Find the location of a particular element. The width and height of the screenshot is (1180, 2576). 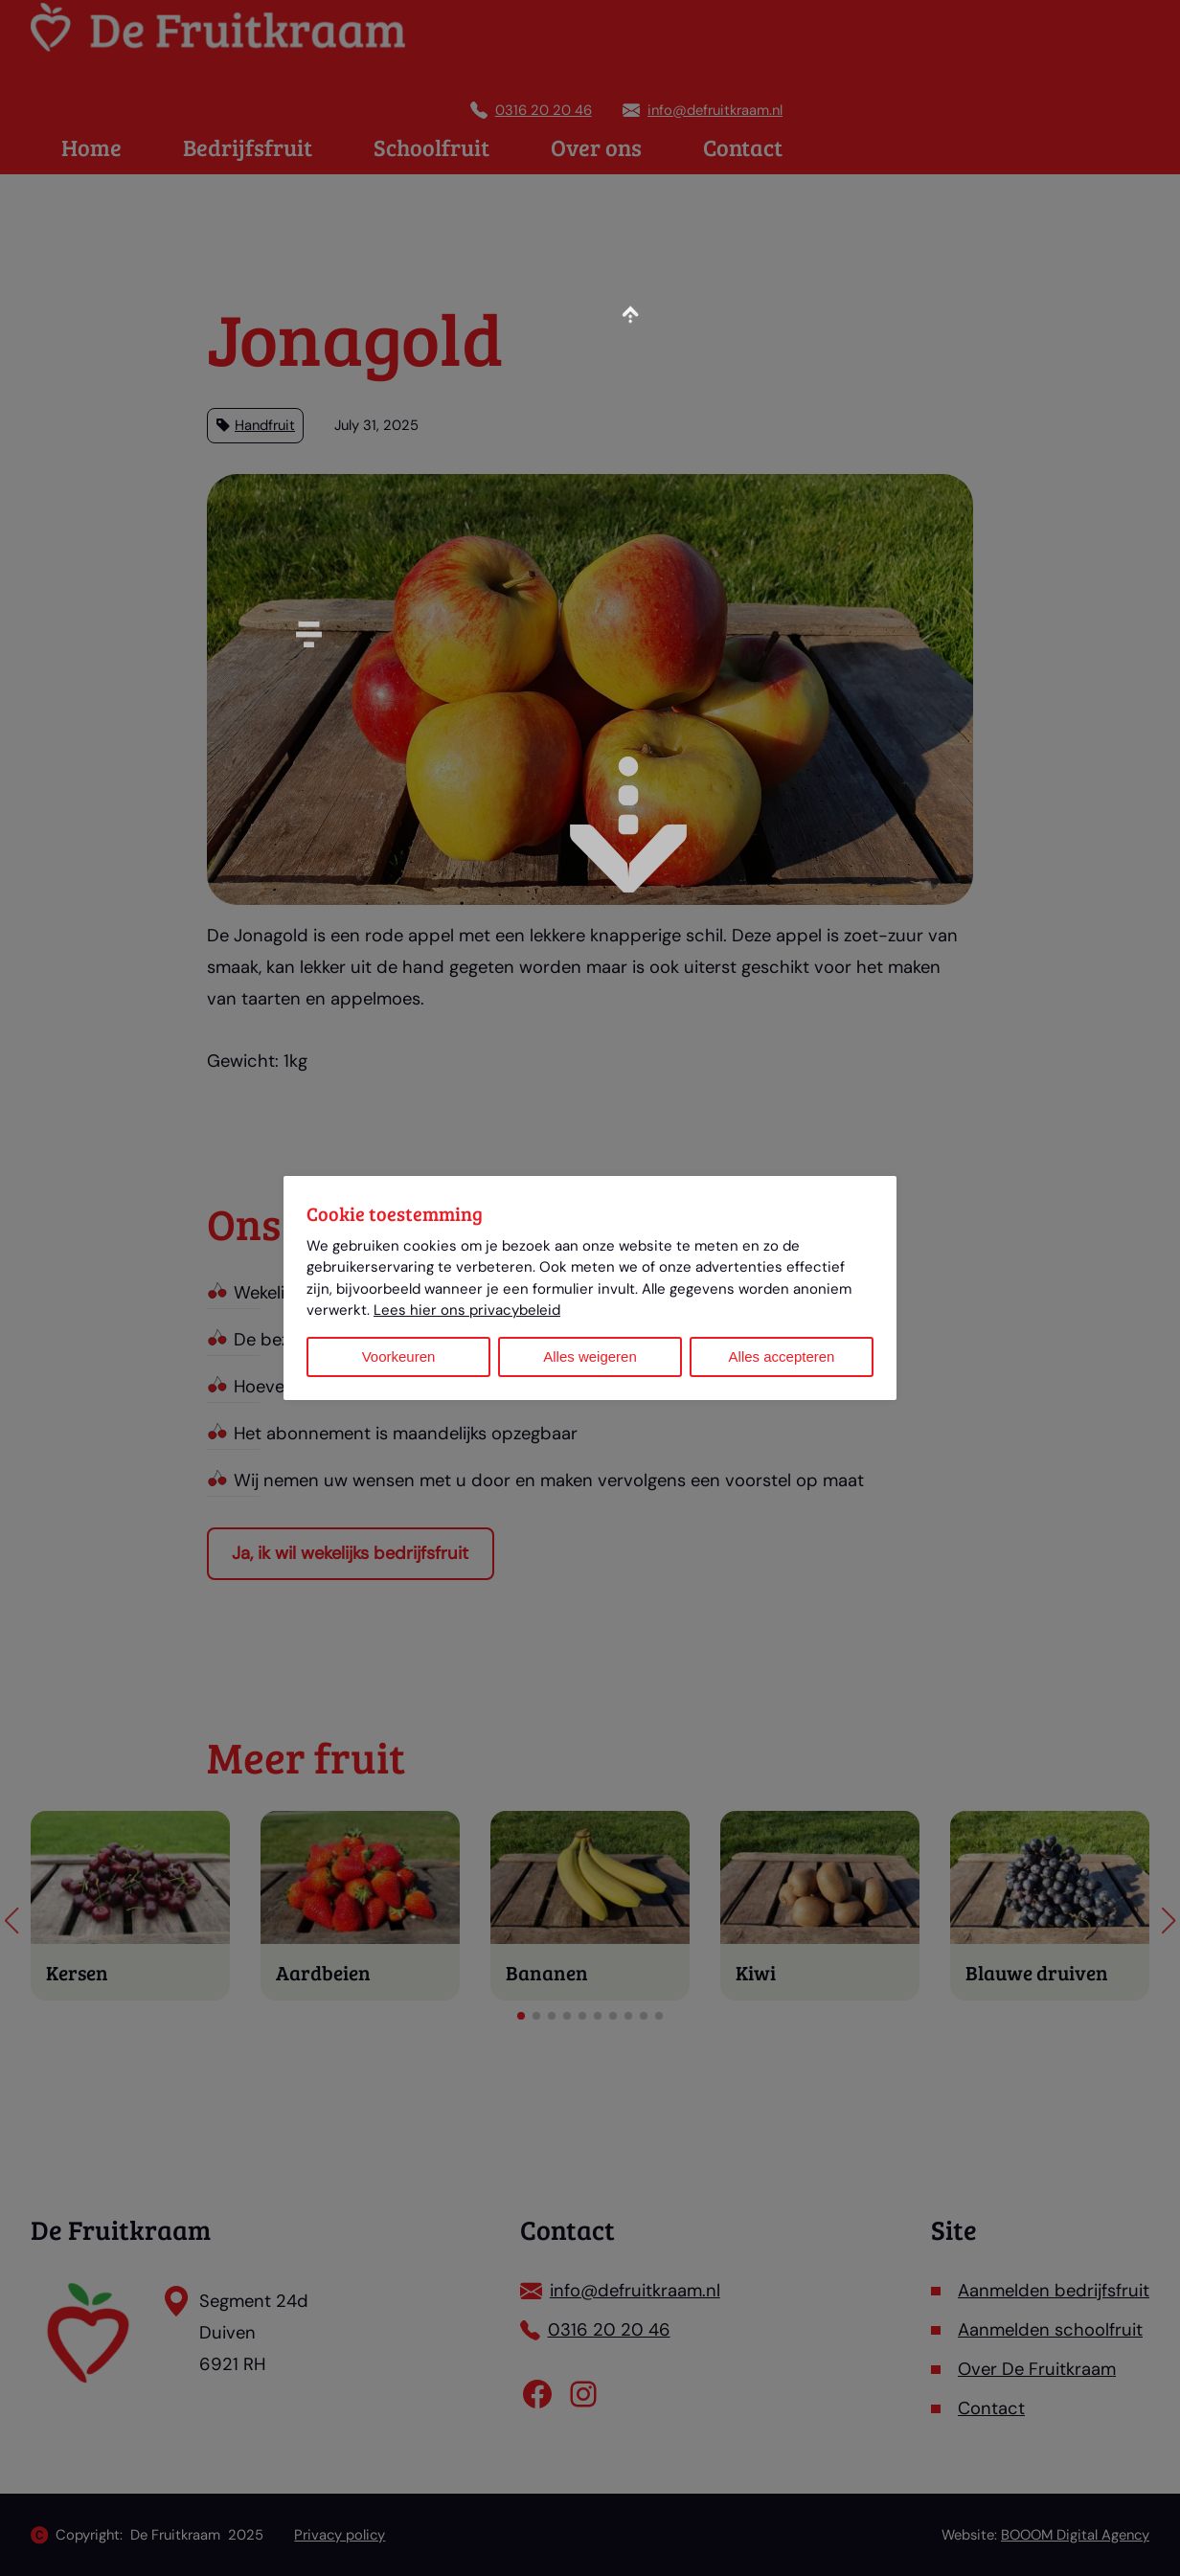

navigate up one level in a directory or list is located at coordinates (630, 315).